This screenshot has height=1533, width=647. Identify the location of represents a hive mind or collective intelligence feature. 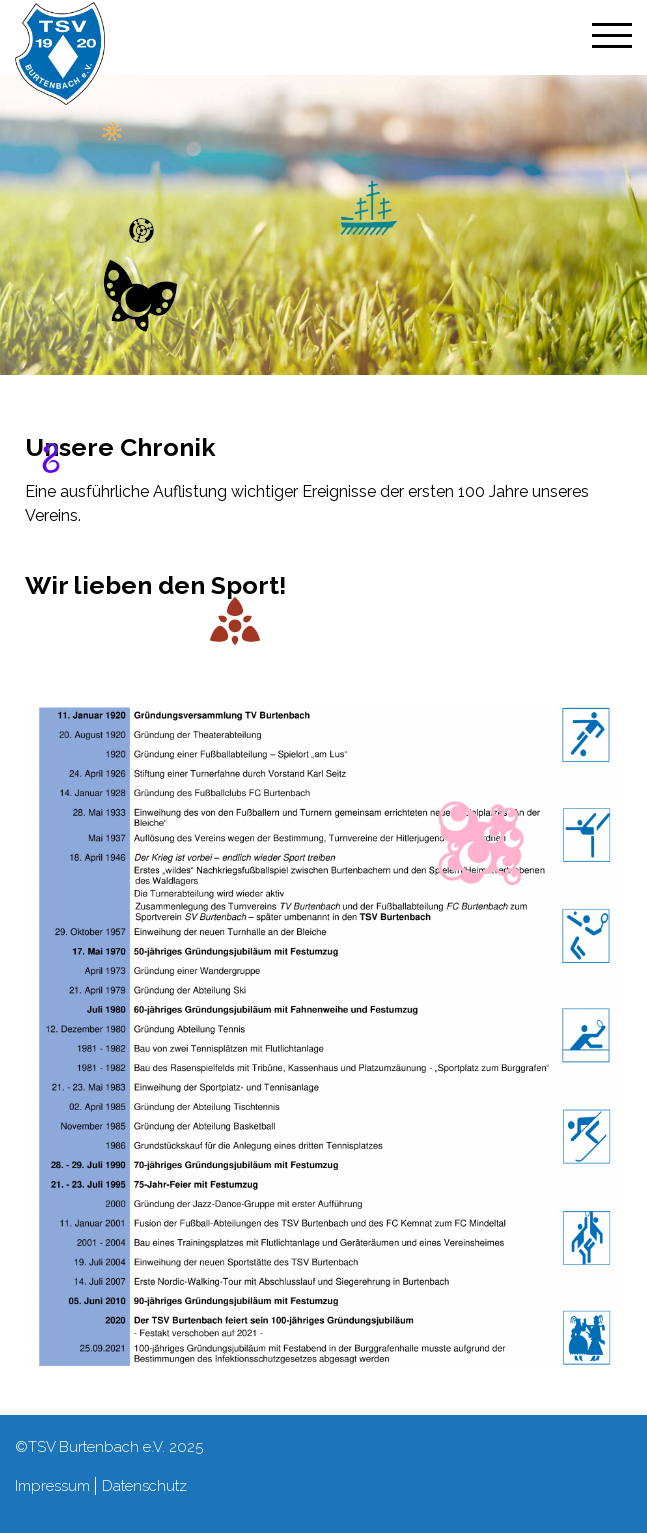
(235, 621).